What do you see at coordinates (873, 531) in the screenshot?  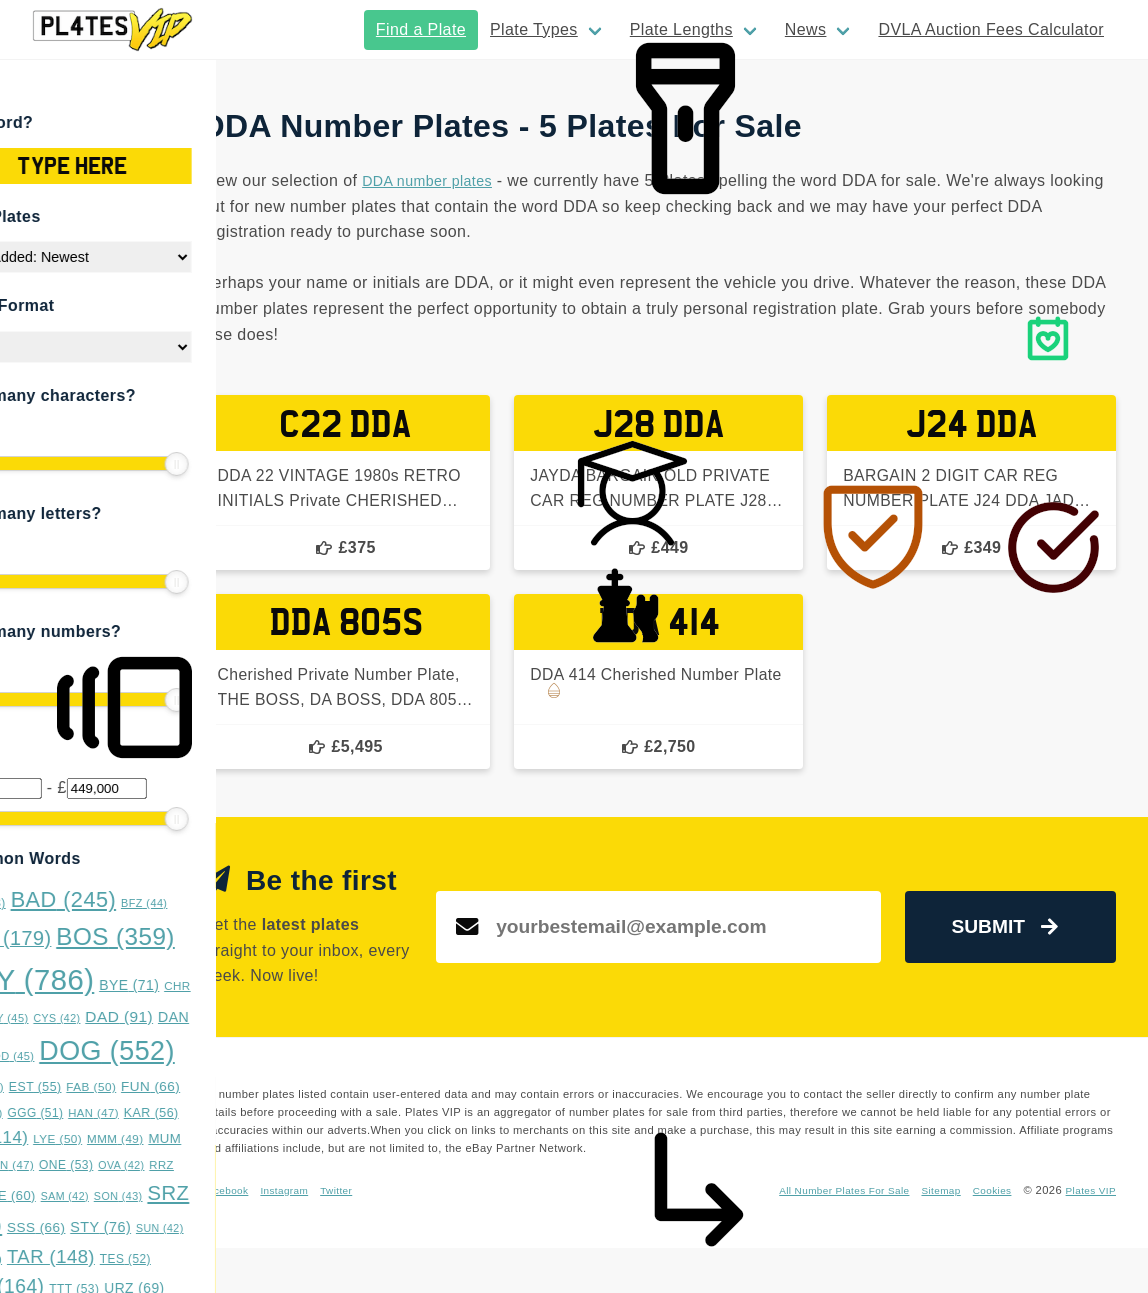 I see `indicates verified or secure status` at bounding box center [873, 531].